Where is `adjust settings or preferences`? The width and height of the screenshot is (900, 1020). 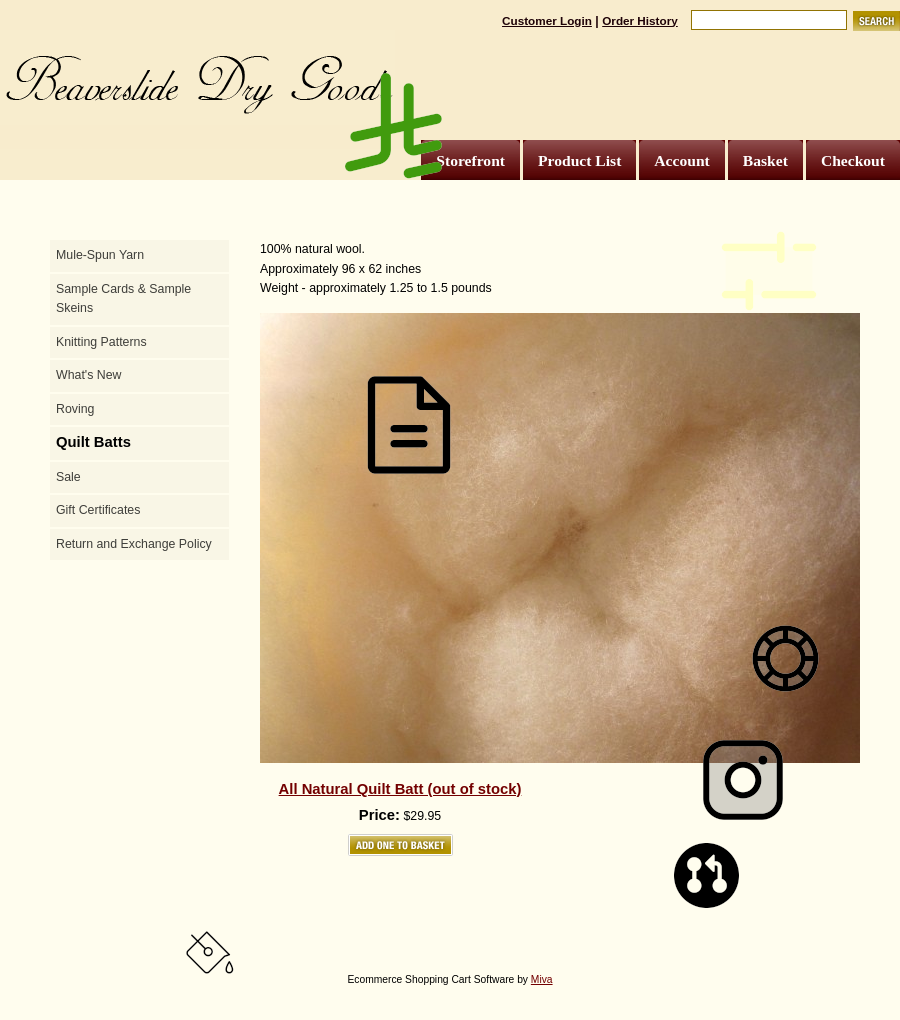 adjust settings or preferences is located at coordinates (769, 271).